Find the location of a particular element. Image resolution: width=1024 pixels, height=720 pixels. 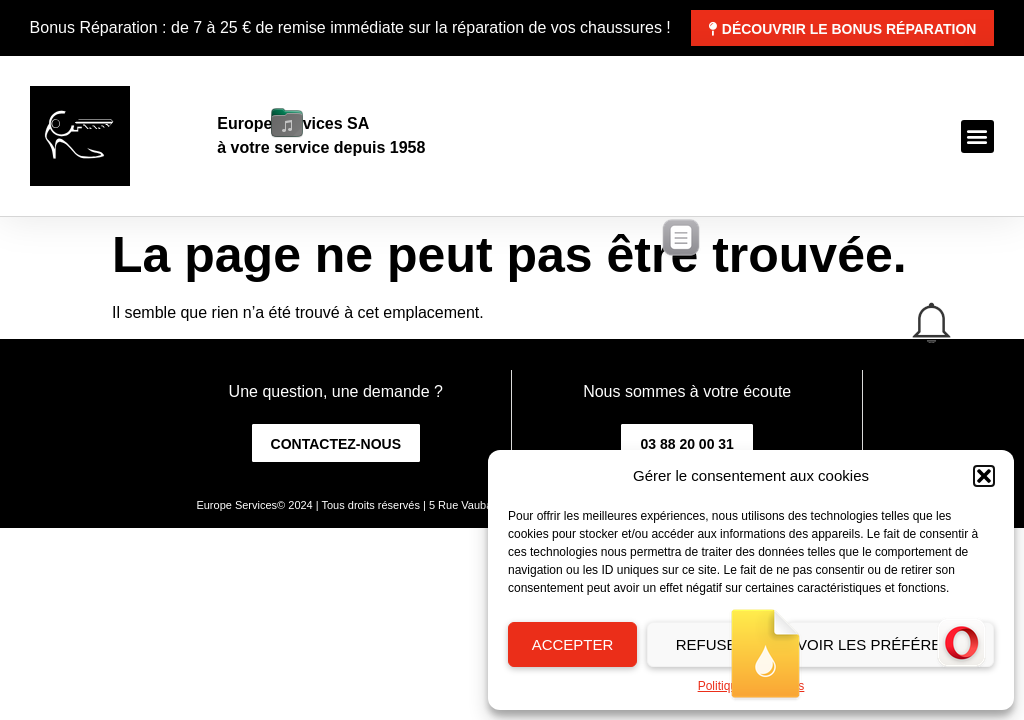

access menu editing preferences is located at coordinates (681, 238).